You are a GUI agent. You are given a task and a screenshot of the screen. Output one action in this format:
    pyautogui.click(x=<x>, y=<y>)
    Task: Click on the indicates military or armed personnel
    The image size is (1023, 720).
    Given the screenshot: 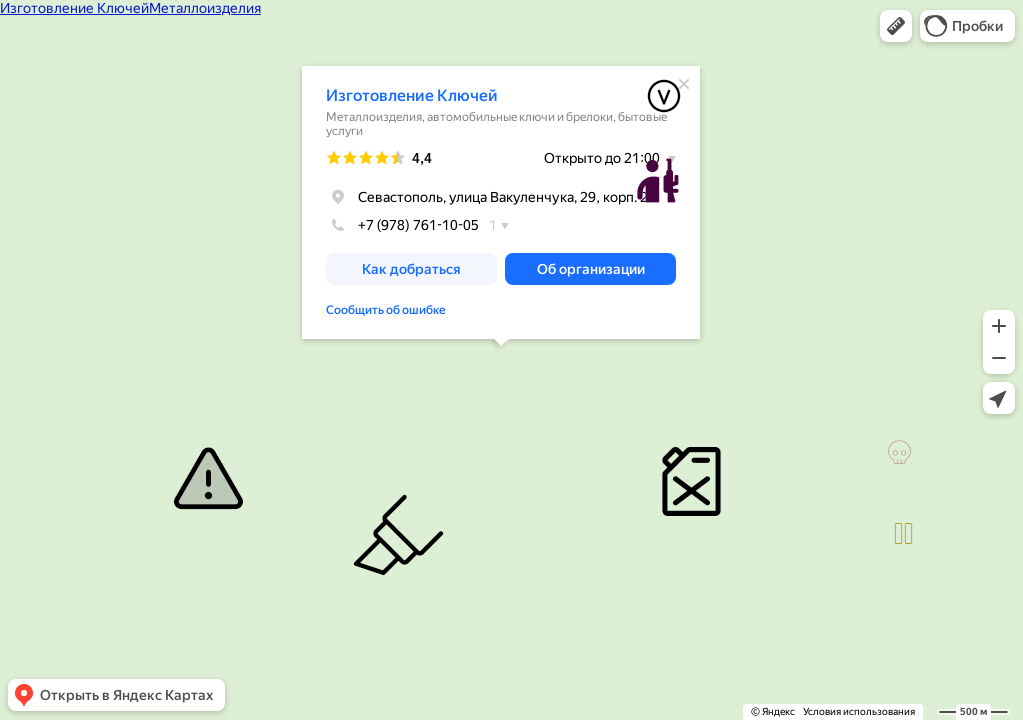 What is the action you would take?
    pyautogui.click(x=656, y=180)
    